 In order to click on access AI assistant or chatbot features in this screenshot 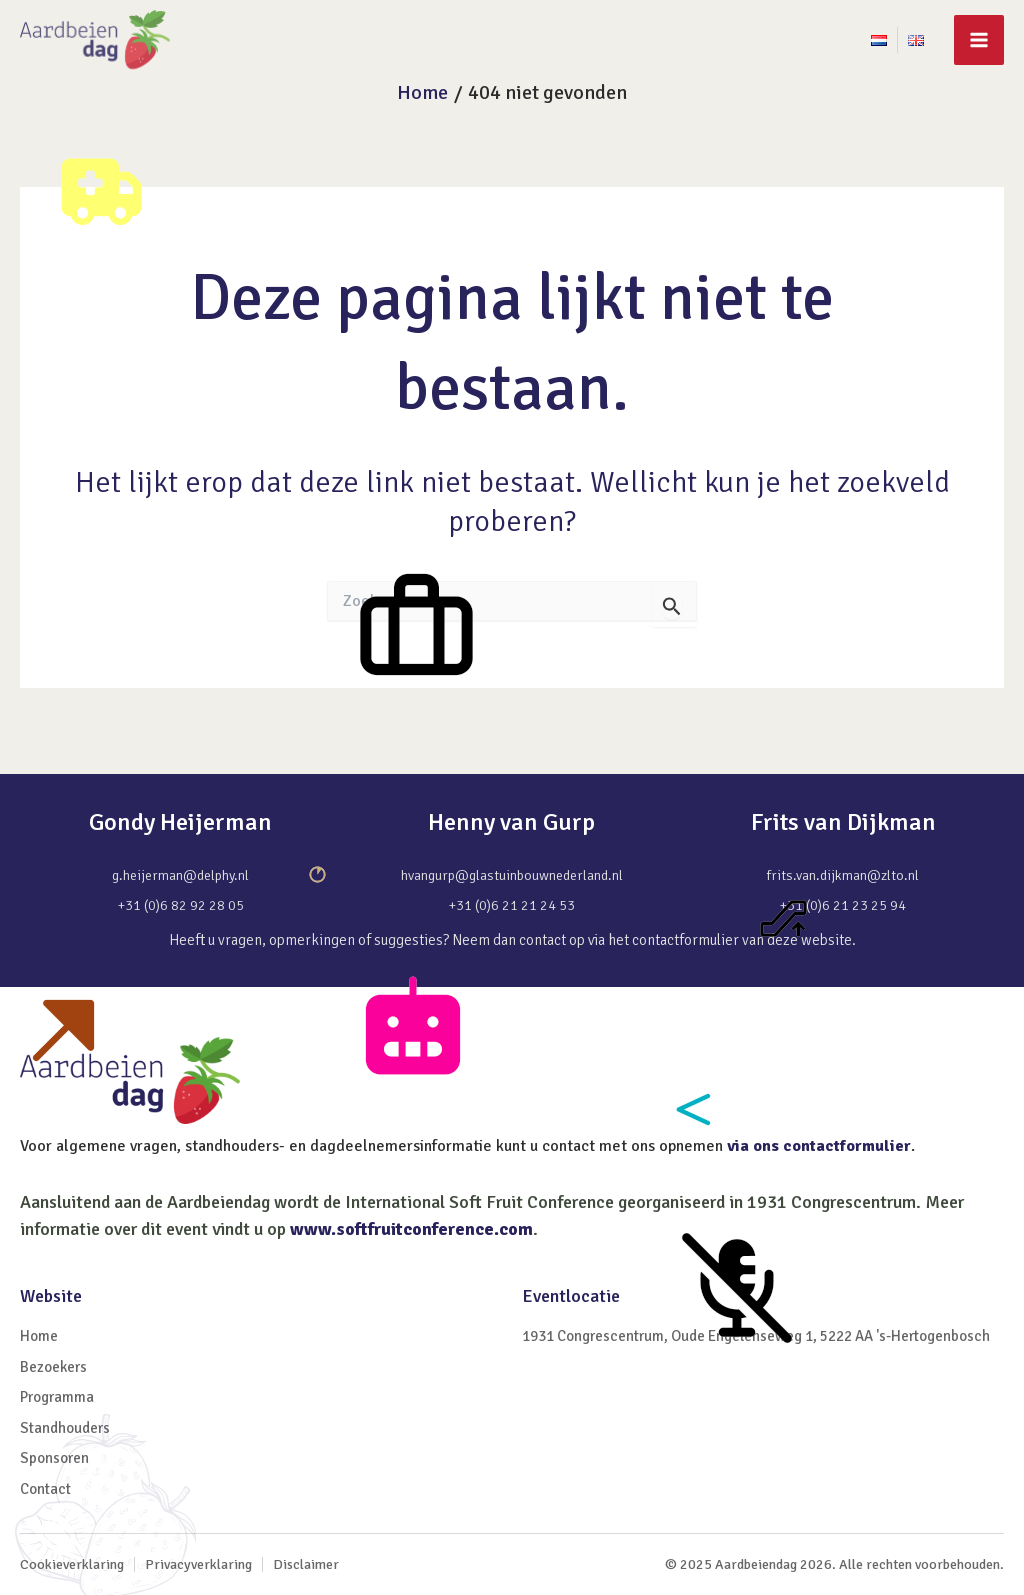, I will do `click(413, 1031)`.